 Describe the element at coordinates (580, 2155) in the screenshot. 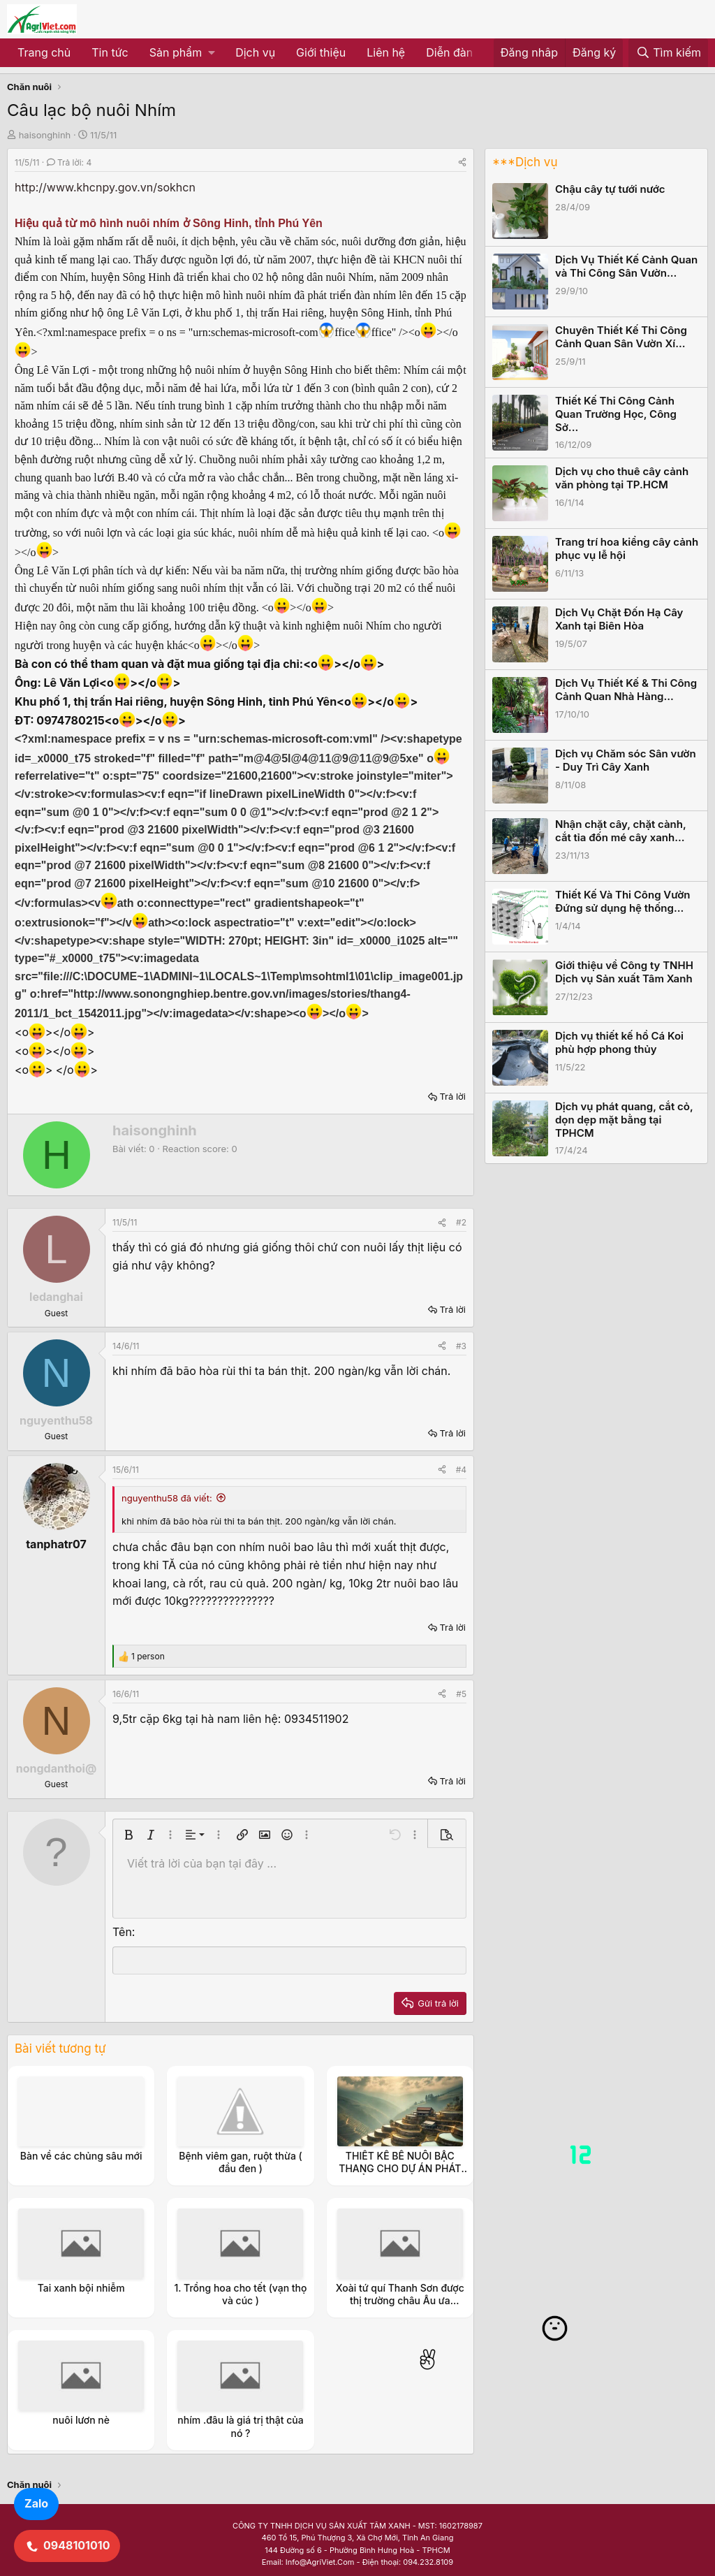

I see `indicates item count or quantity of 12` at that location.